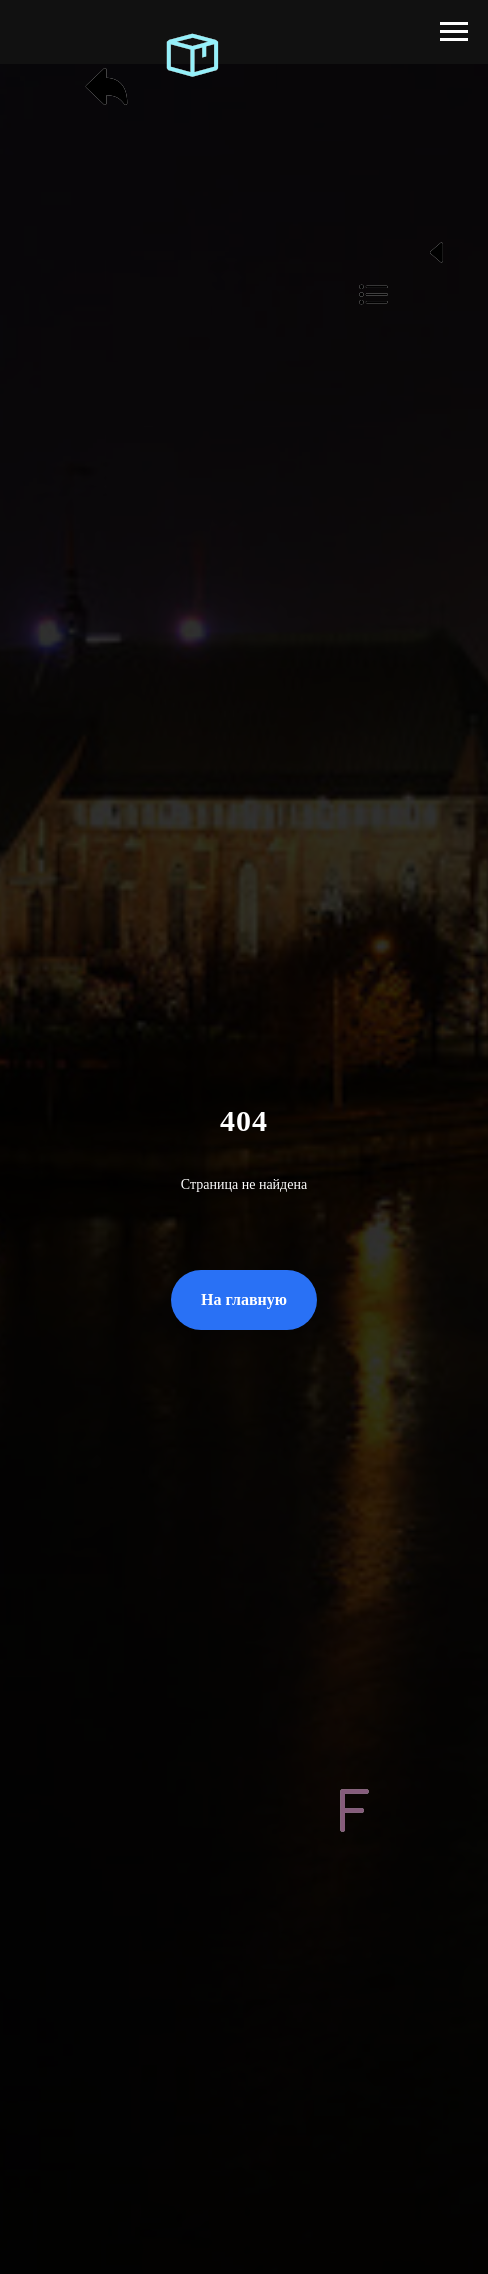 The height and width of the screenshot is (2274, 488). I want to click on view list of items, so click(373, 294).